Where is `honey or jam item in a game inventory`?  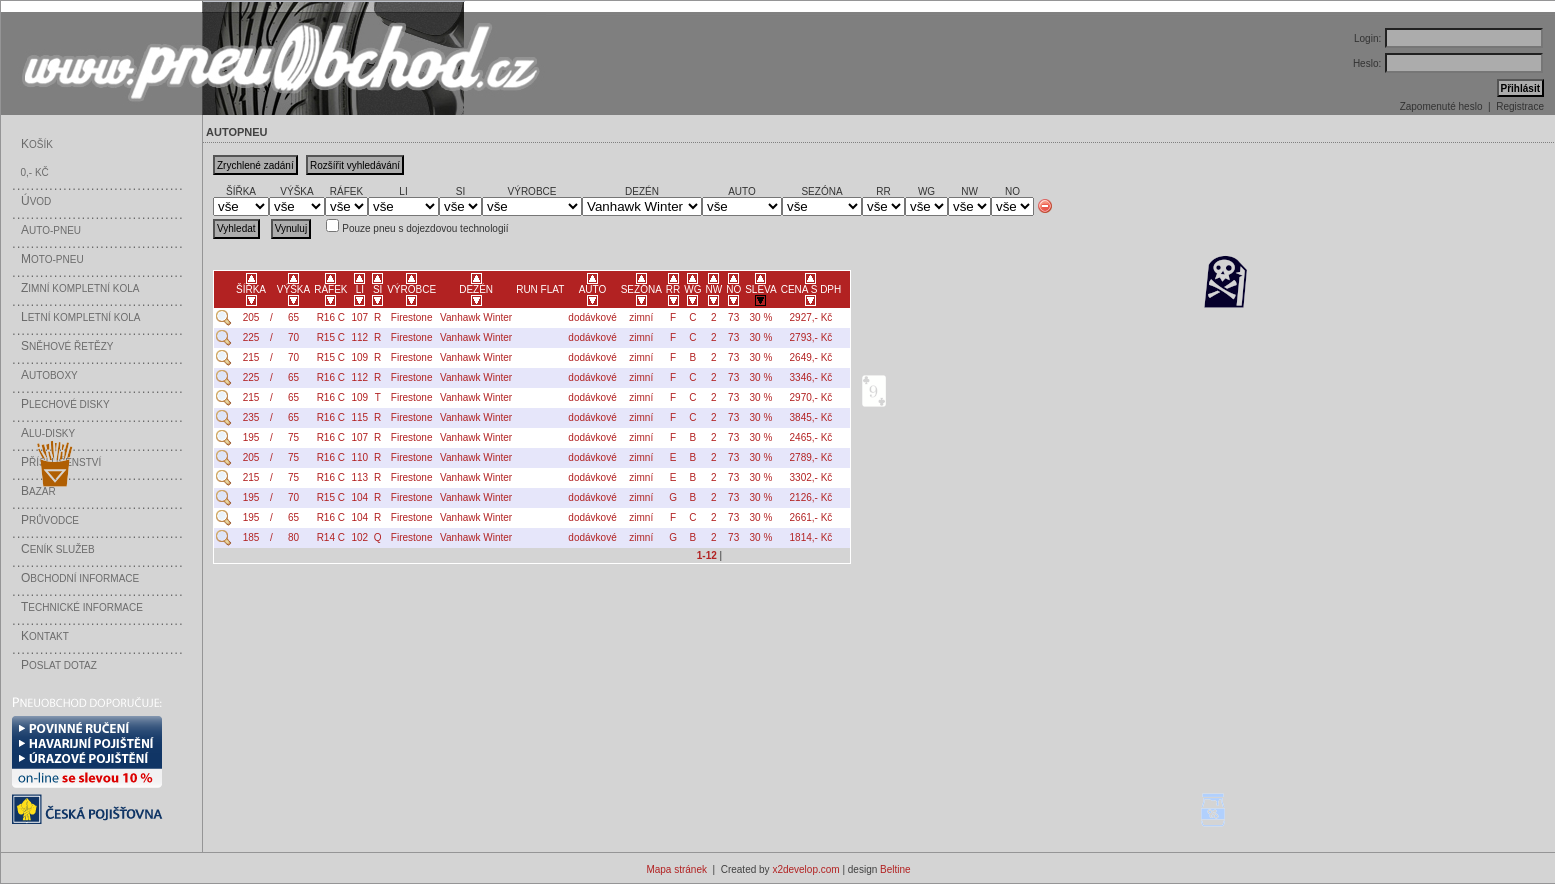 honey or jam item in a game inventory is located at coordinates (1213, 810).